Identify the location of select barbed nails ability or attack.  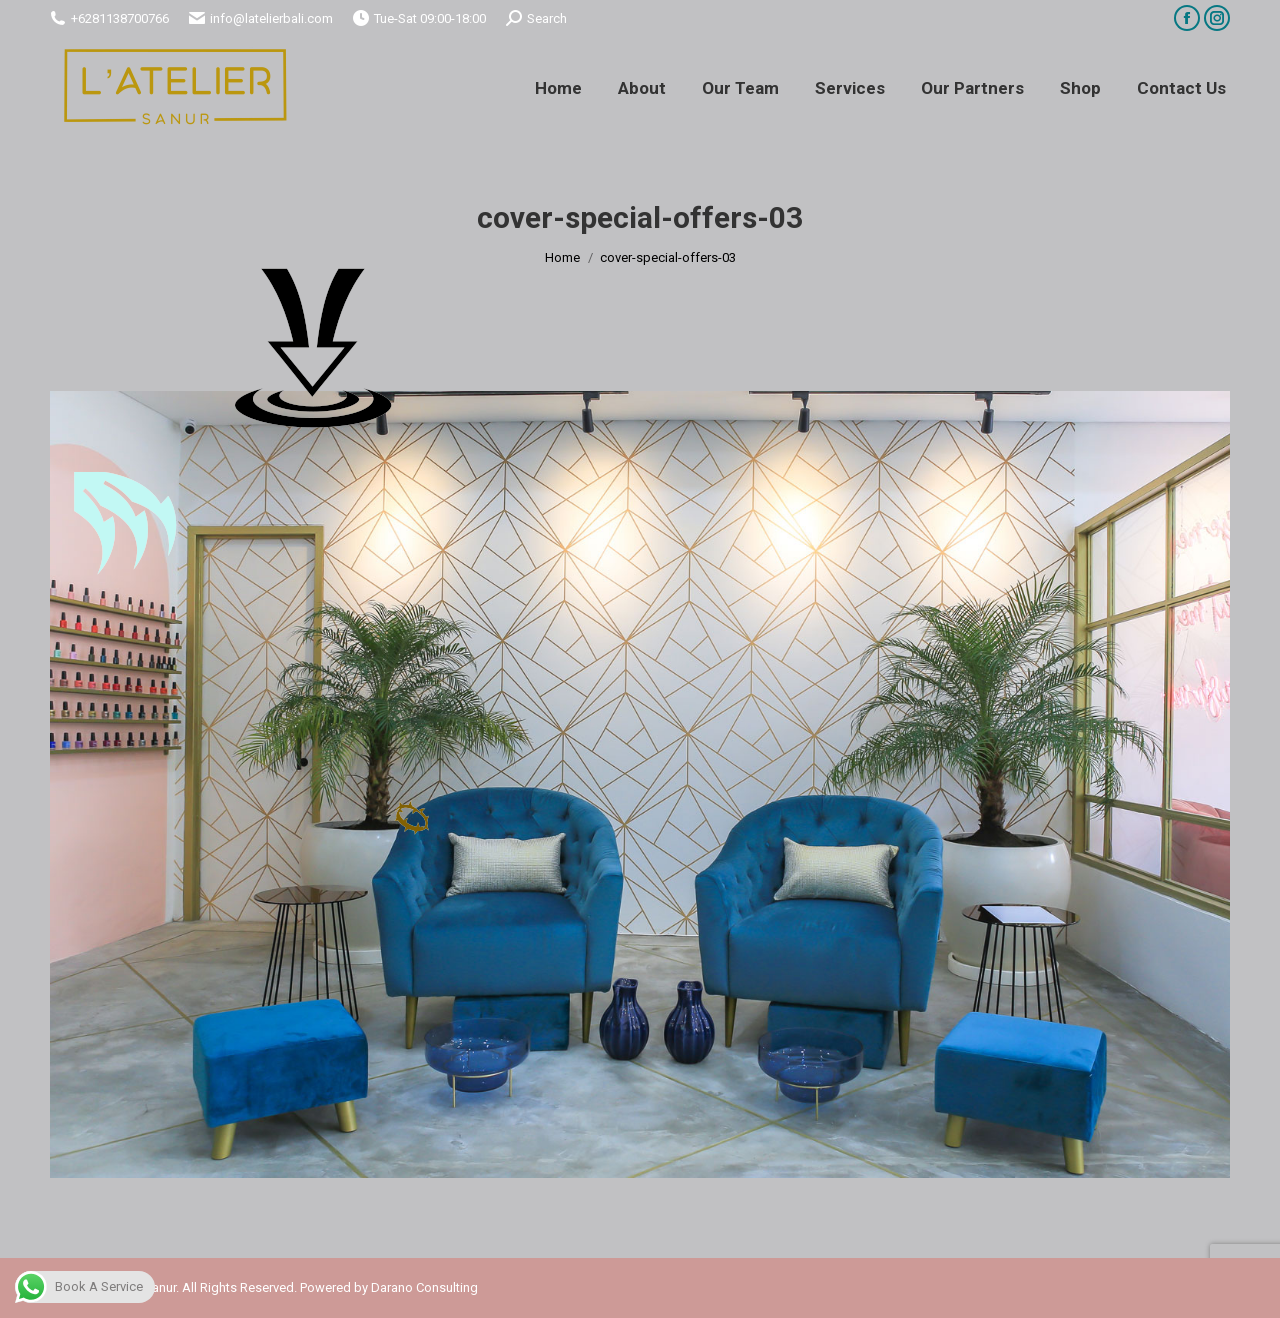
(125, 523).